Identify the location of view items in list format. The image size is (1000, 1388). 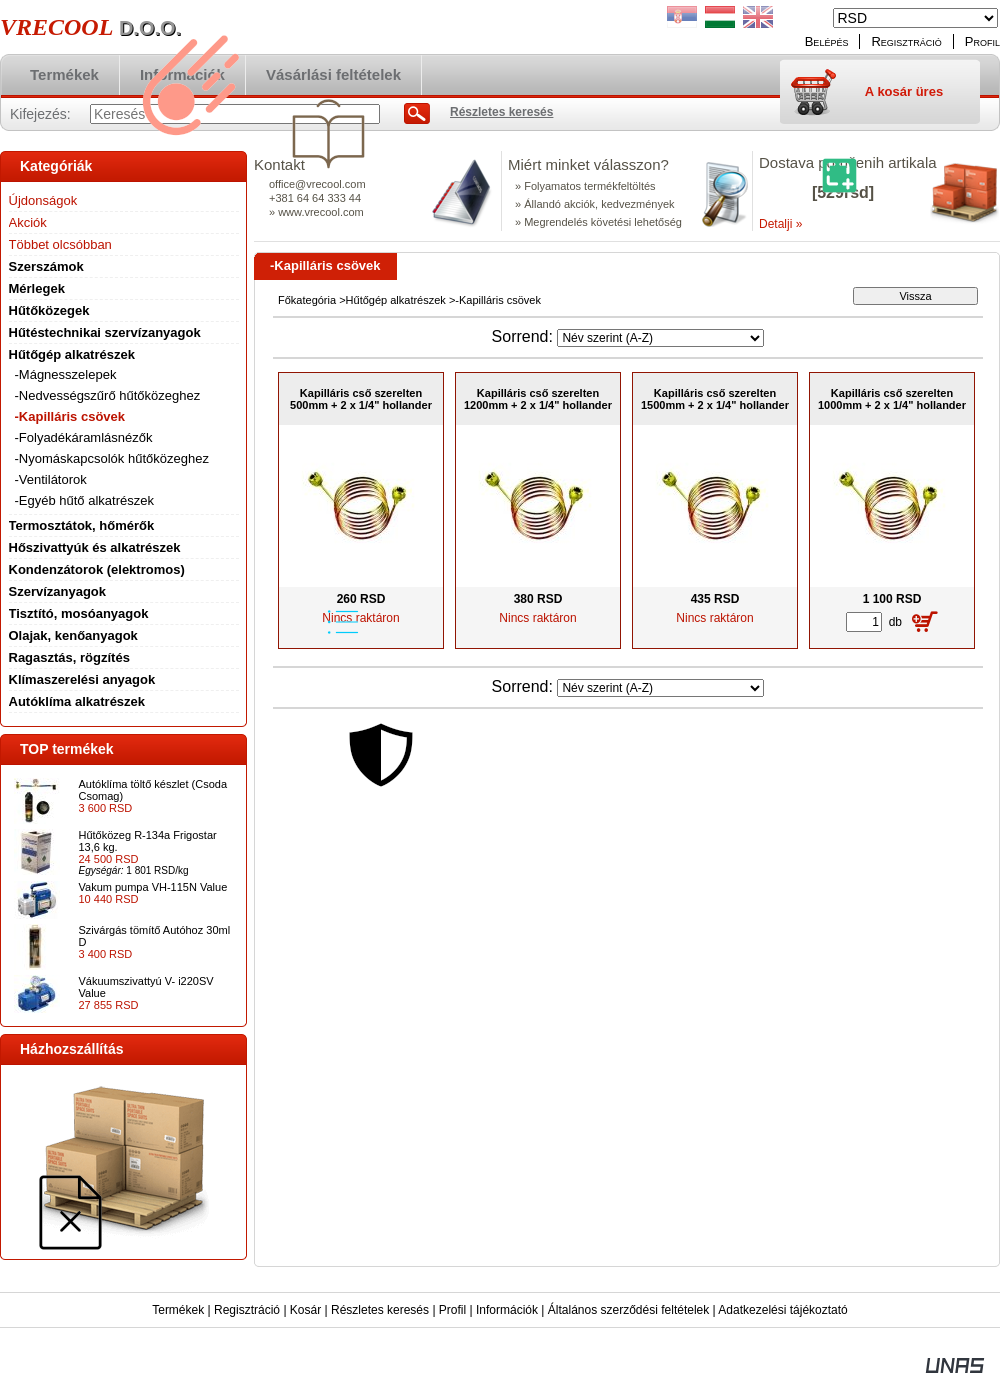
(343, 622).